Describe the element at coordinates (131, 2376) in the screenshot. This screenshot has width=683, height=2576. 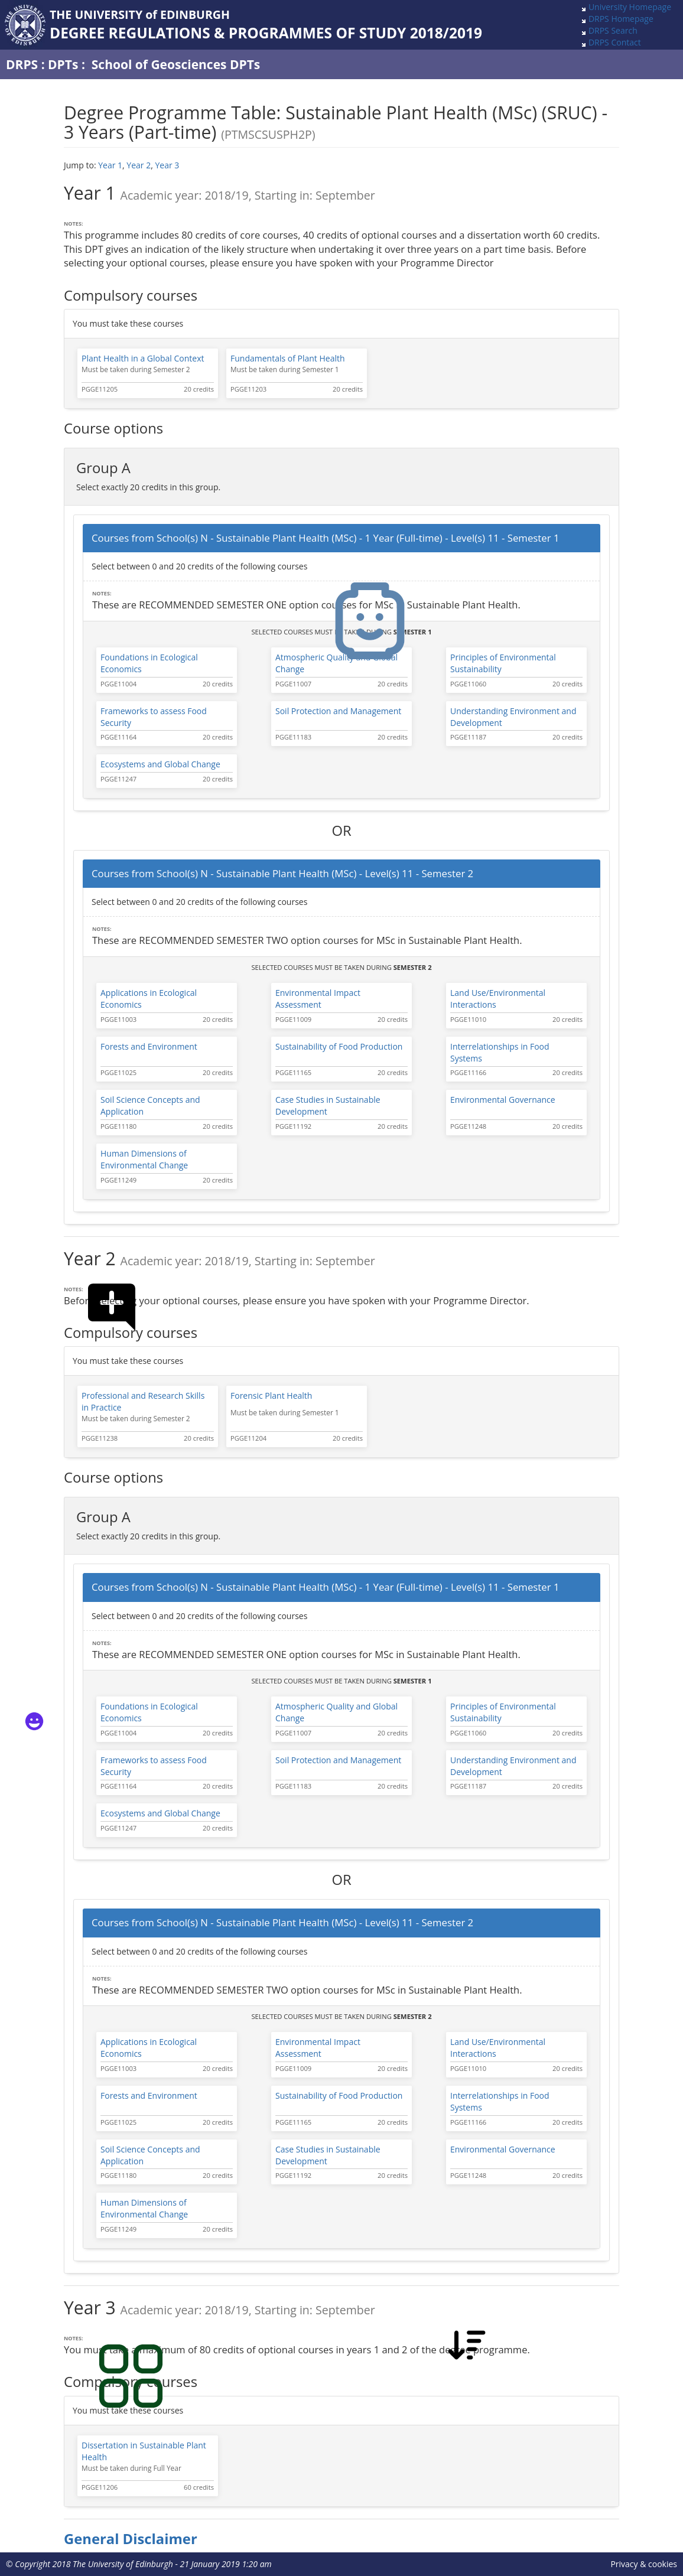
I see `access all apps or applications` at that location.